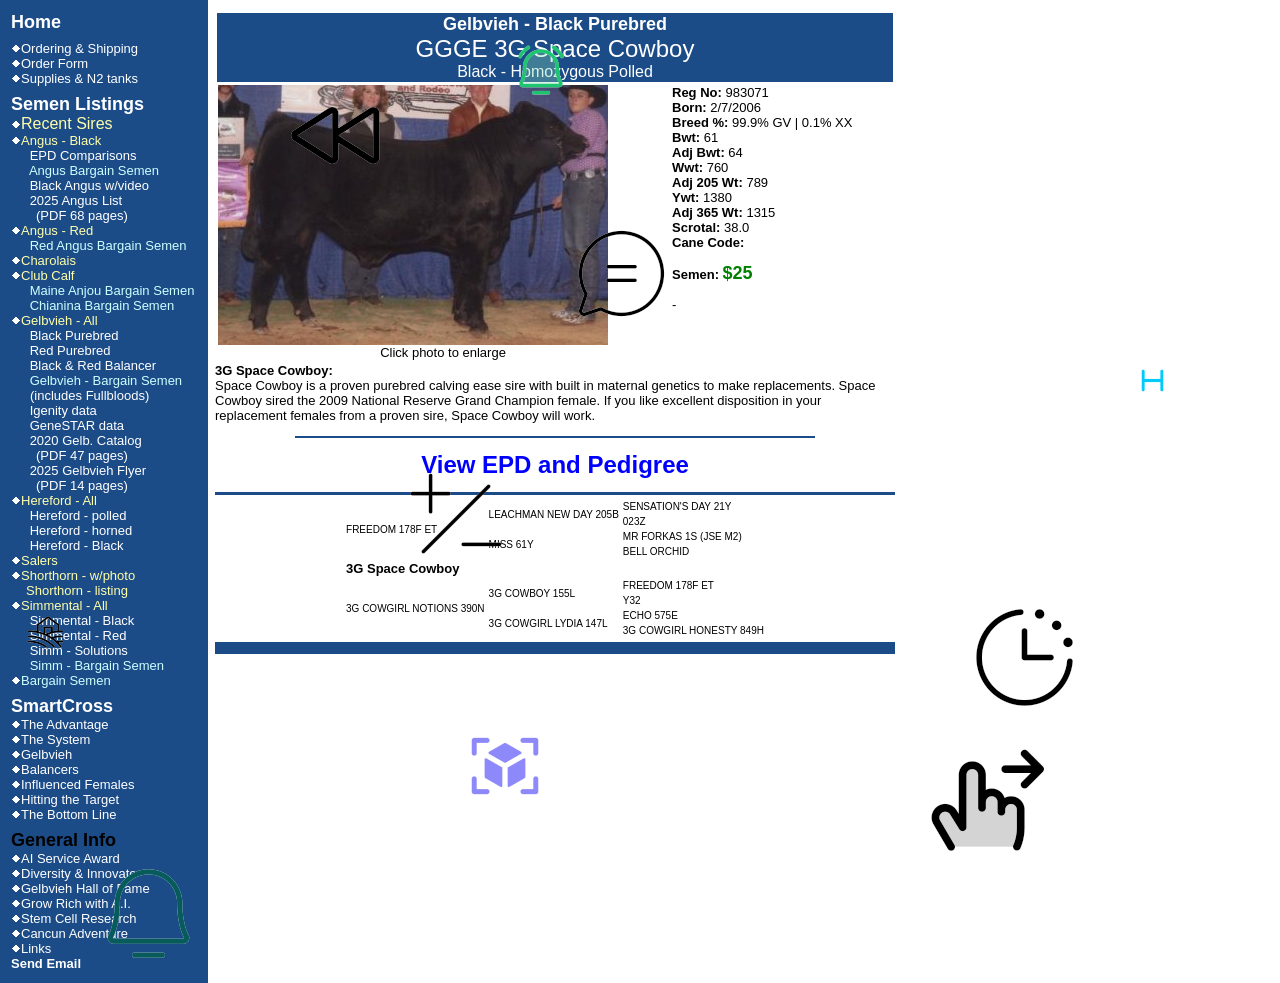  What do you see at coordinates (982, 804) in the screenshot?
I see `swipe right to continue or advance` at bounding box center [982, 804].